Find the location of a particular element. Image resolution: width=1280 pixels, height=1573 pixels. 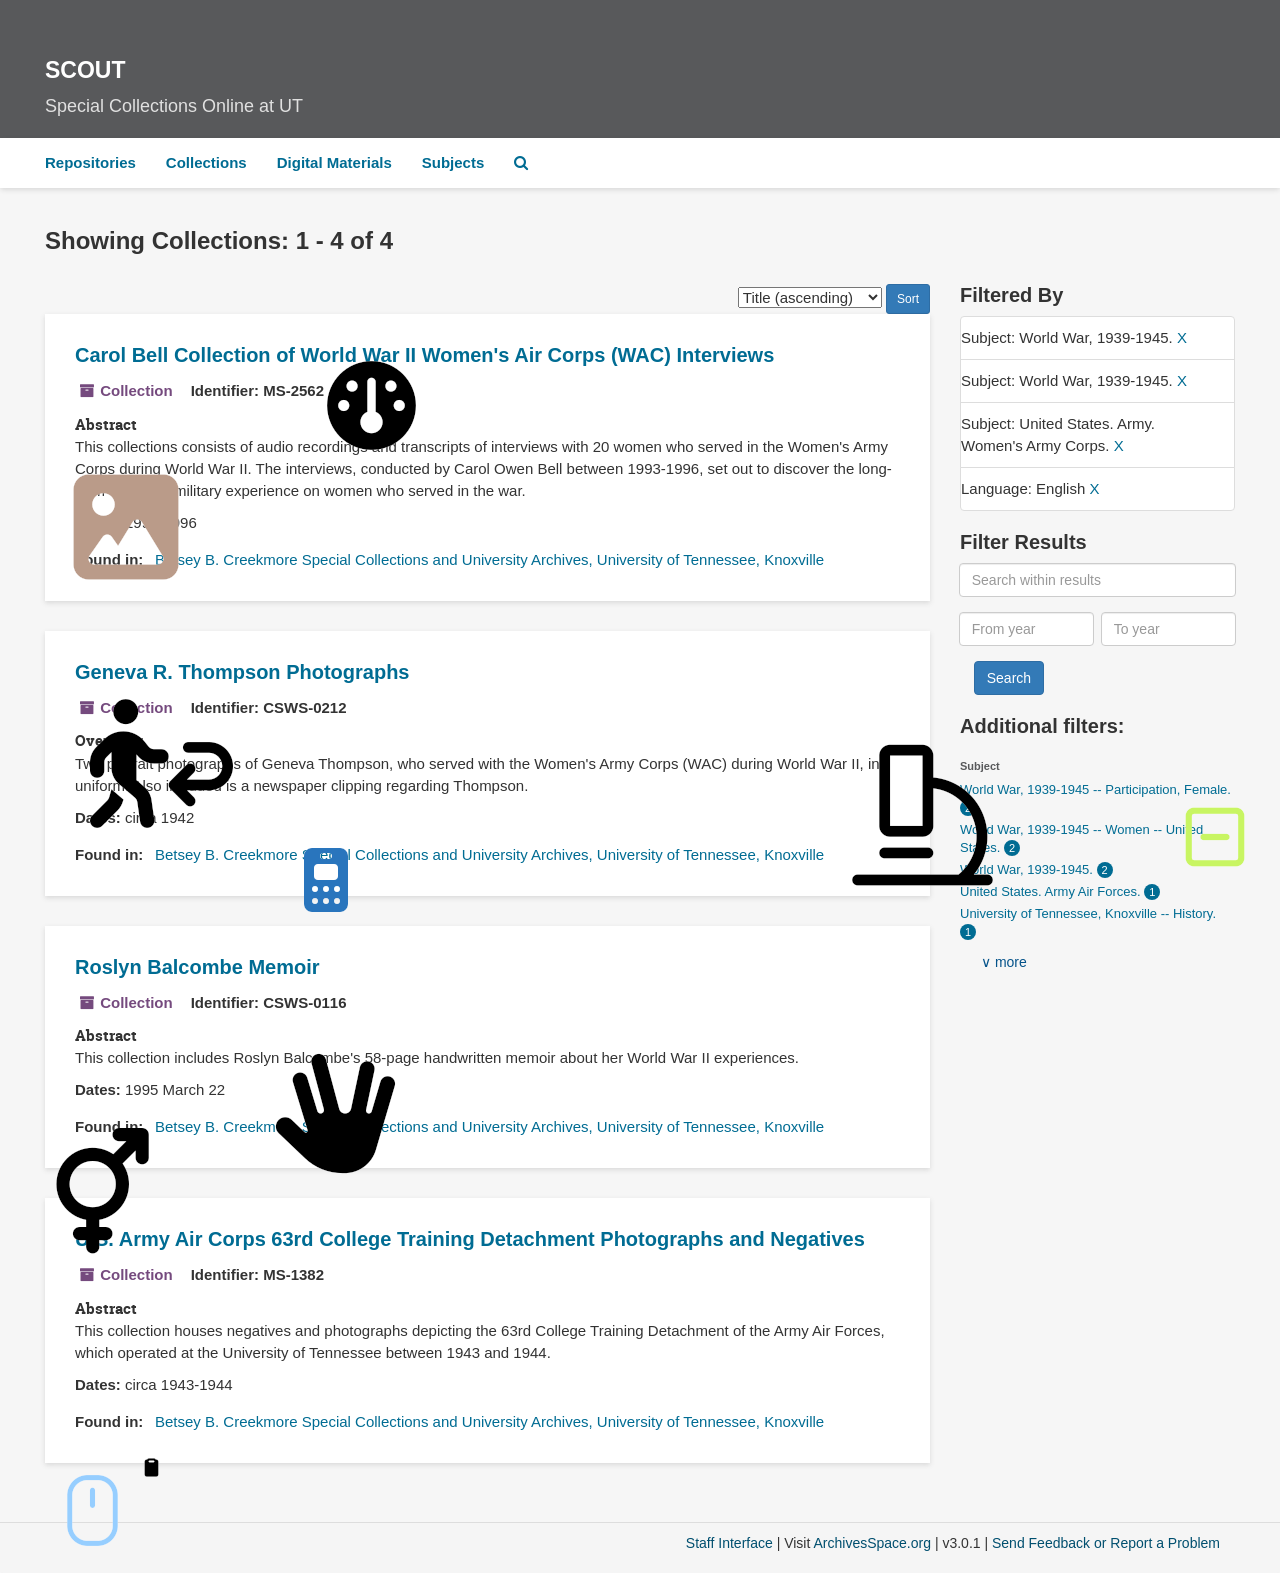

send a vulcan salute or "live long and prosper" greeting is located at coordinates (335, 1113).